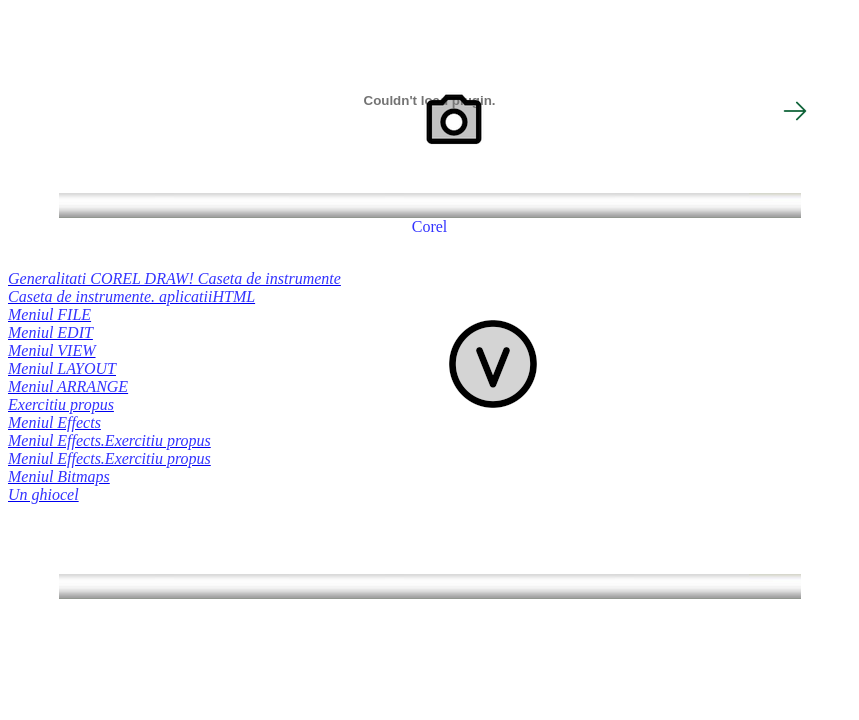 Image resolution: width=859 pixels, height=720 pixels. Describe the element at coordinates (454, 122) in the screenshot. I see `take a photo` at that location.